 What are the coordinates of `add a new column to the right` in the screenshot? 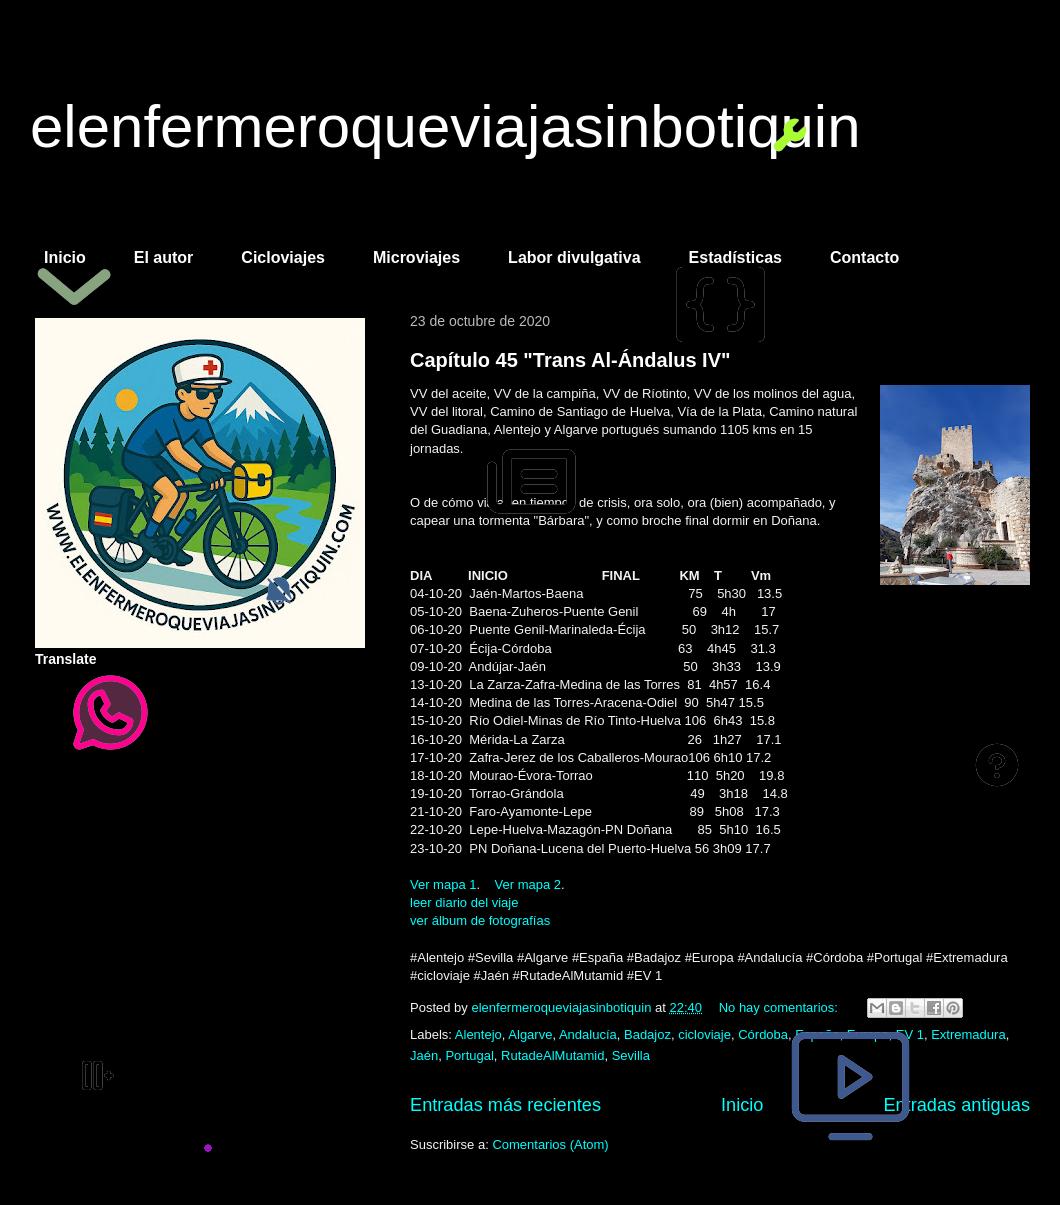 It's located at (95, 1075).